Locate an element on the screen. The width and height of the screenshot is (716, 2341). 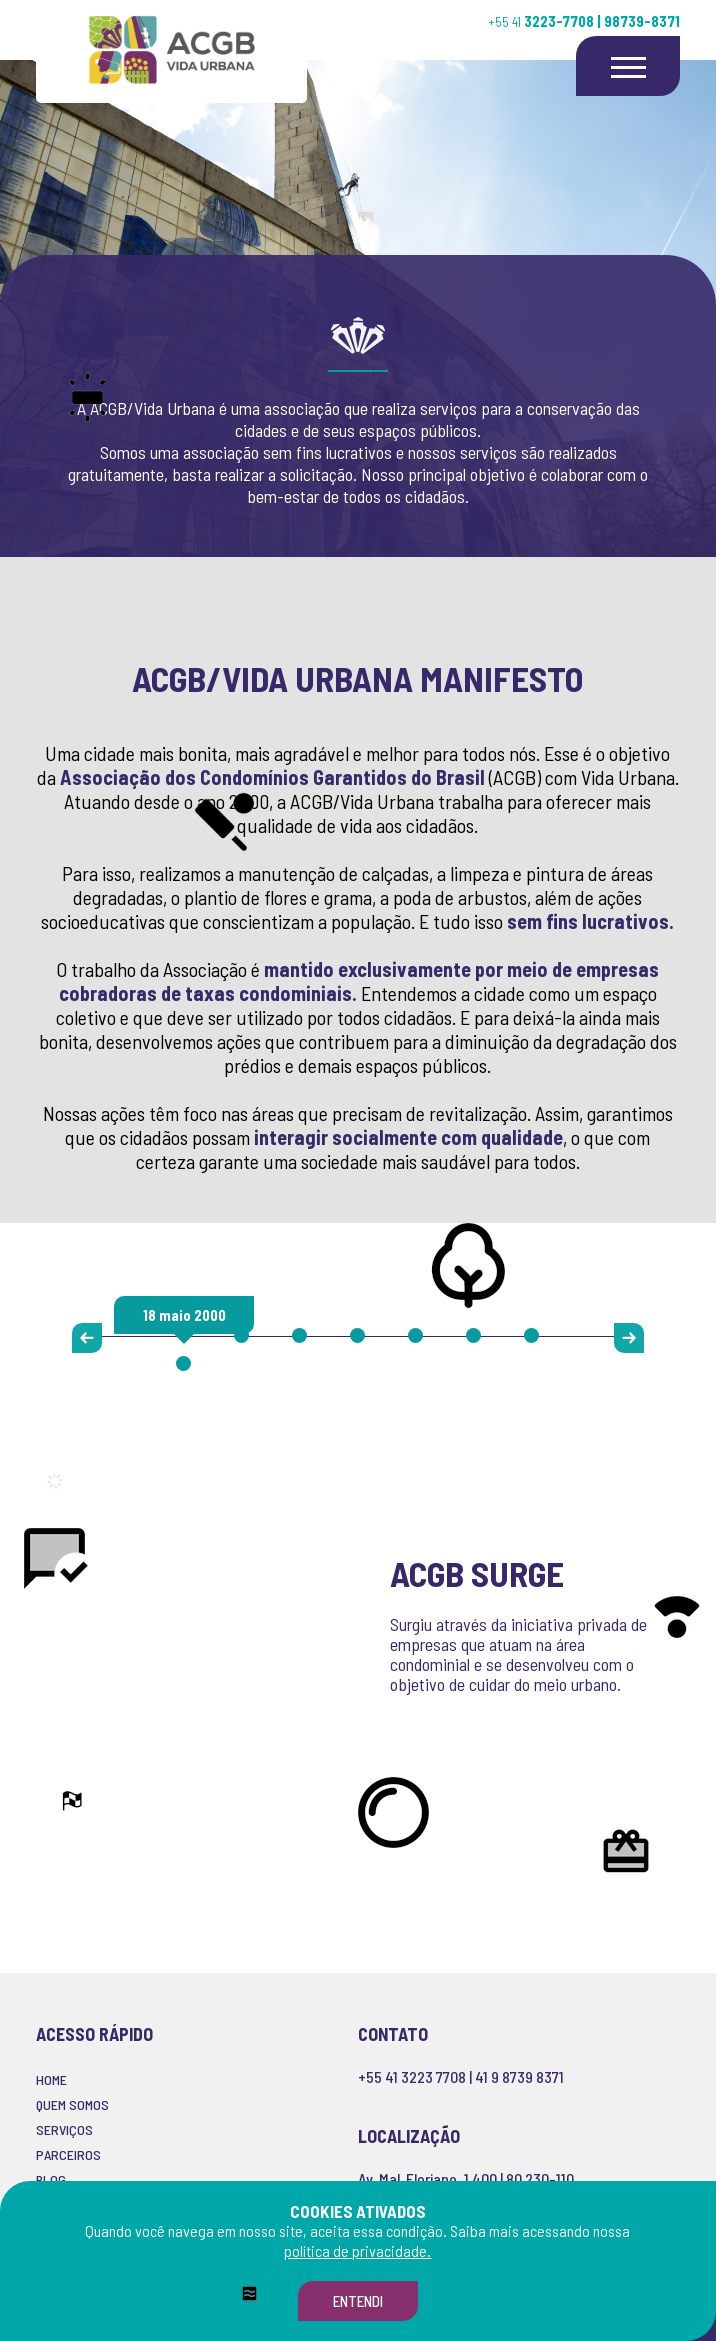
mark a conversation as read is located at coordinates (54, 1558).